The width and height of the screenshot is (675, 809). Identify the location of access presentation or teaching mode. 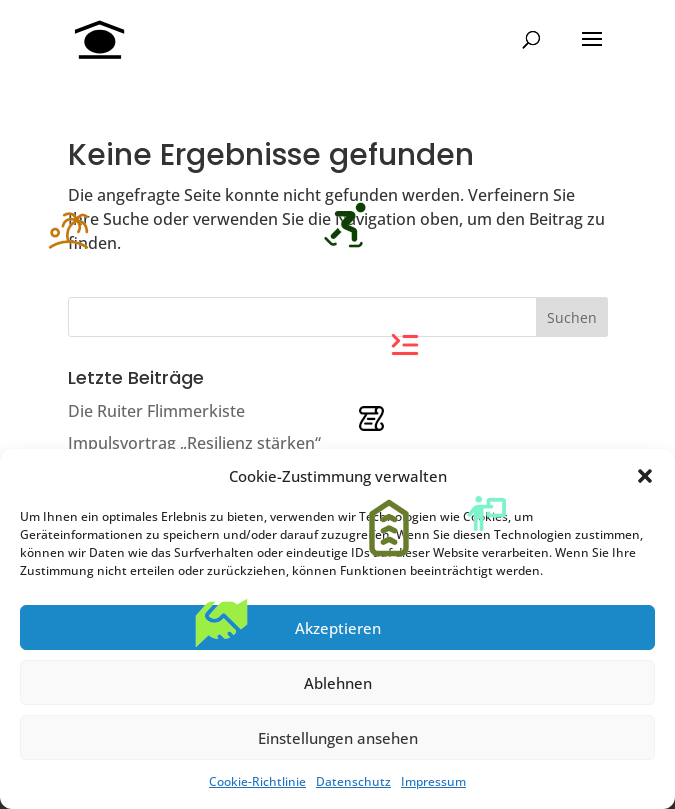
(486, 513).